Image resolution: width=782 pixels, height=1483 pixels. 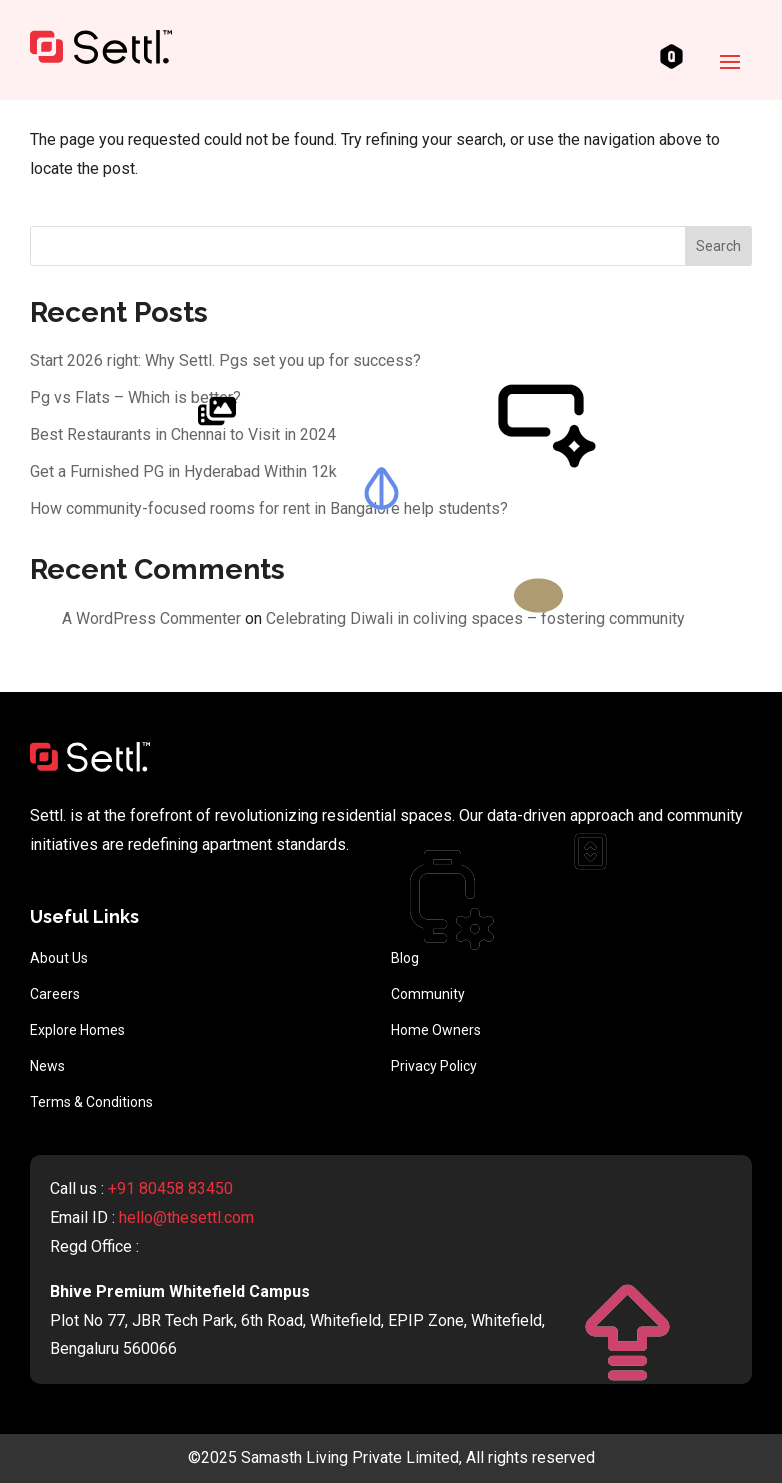 I want to click on app icon or logo featuring the letter Q, so click(x=671, y=56).